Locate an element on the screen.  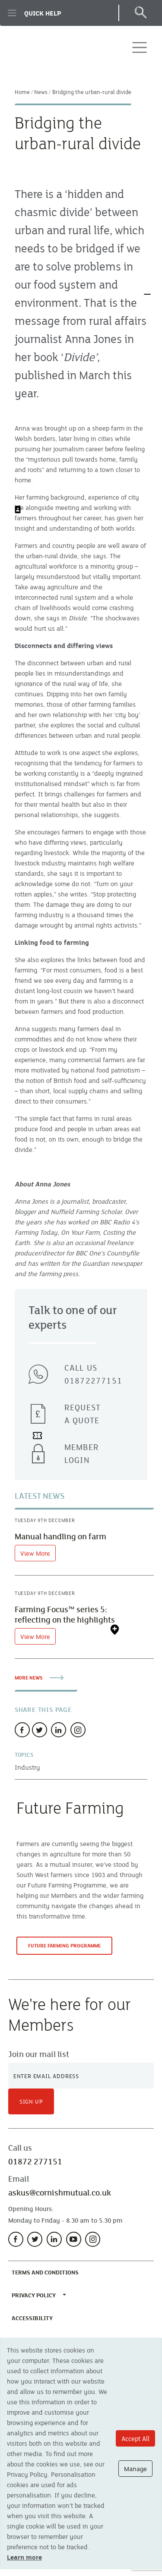
insert a horizontal divider line is located at coordinates (147, 294).